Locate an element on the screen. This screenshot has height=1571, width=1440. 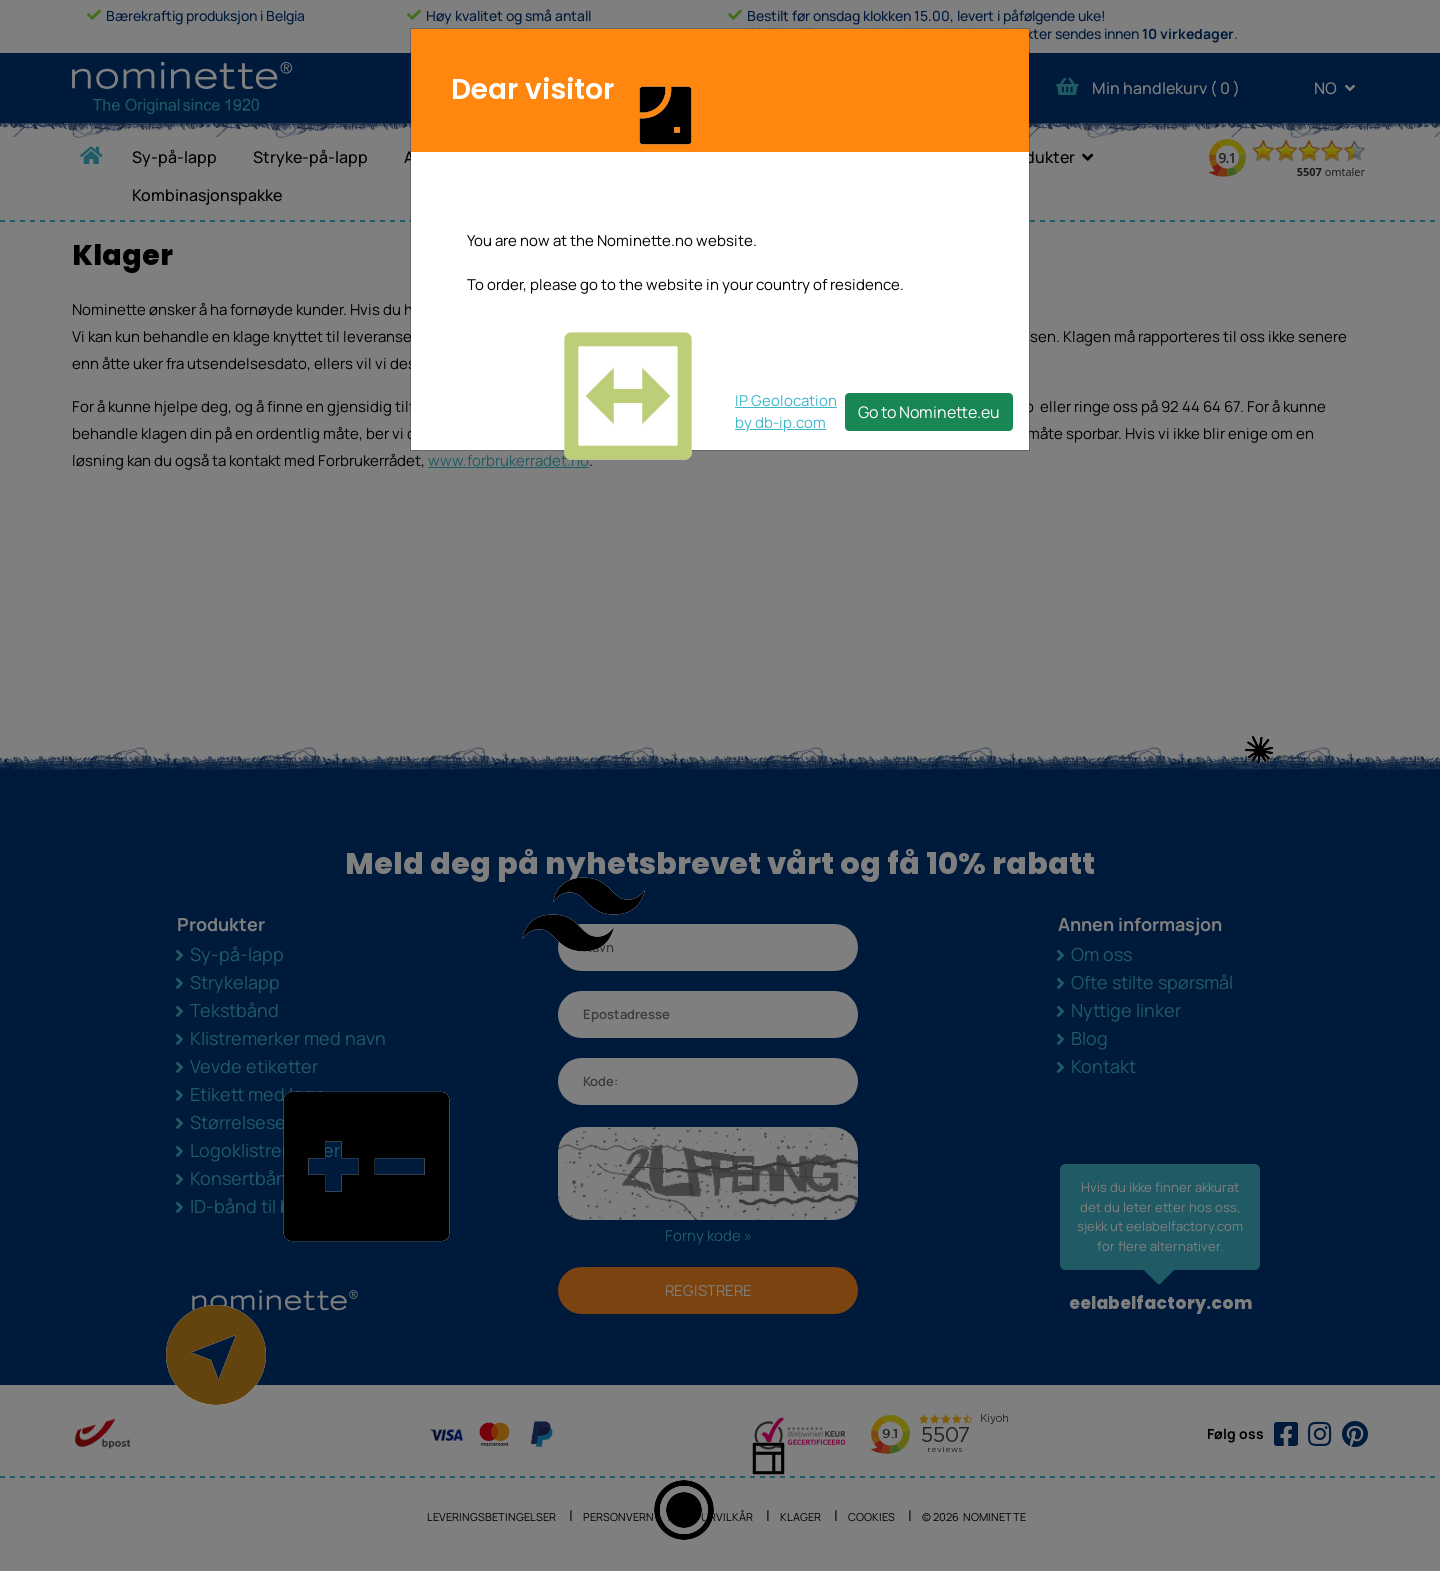
change page layout options is located at coordinates (768, 1458).